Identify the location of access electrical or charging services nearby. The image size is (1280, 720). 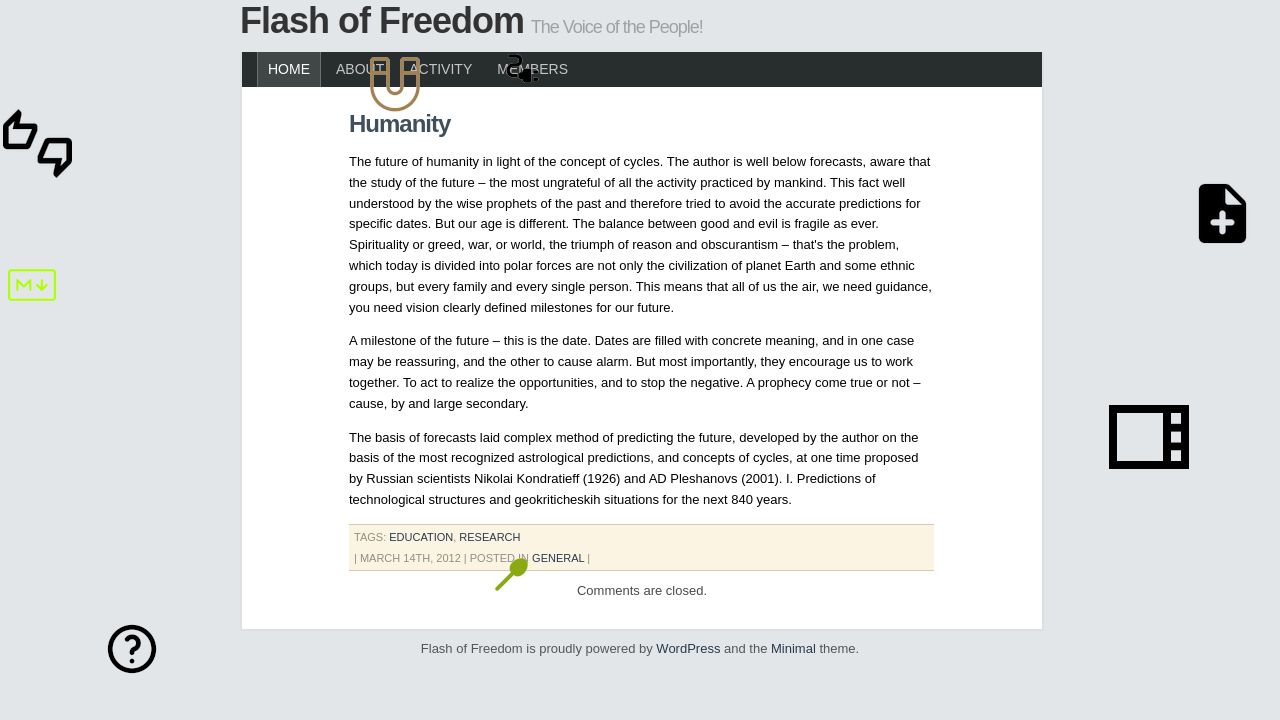
(522, 68).